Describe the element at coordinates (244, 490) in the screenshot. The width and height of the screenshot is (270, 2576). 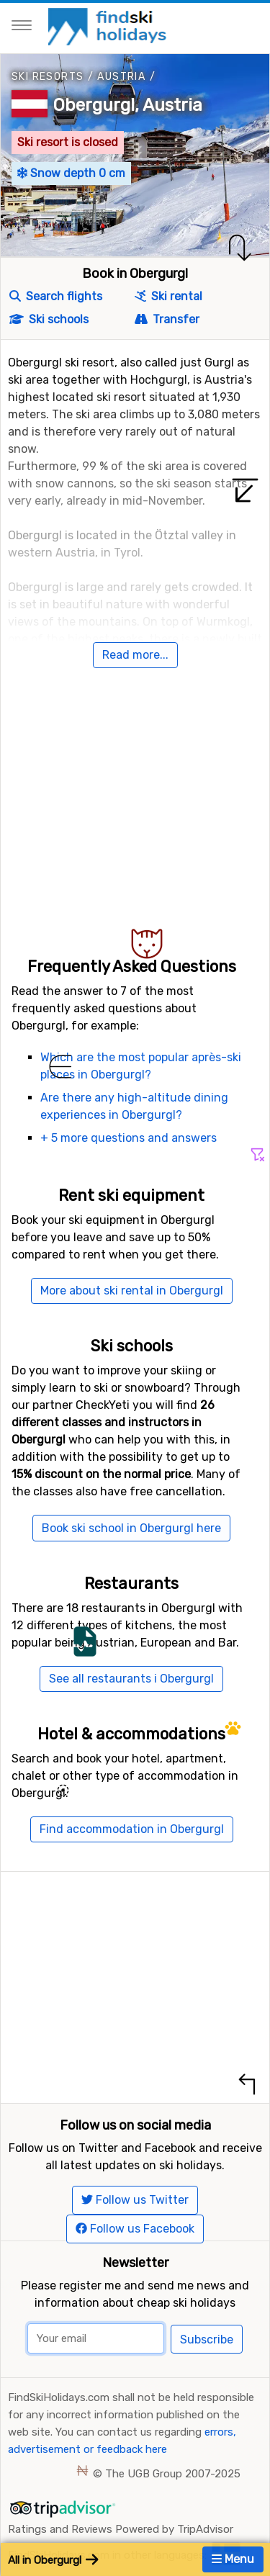
I see `move content to bottom-left corner` at that location.